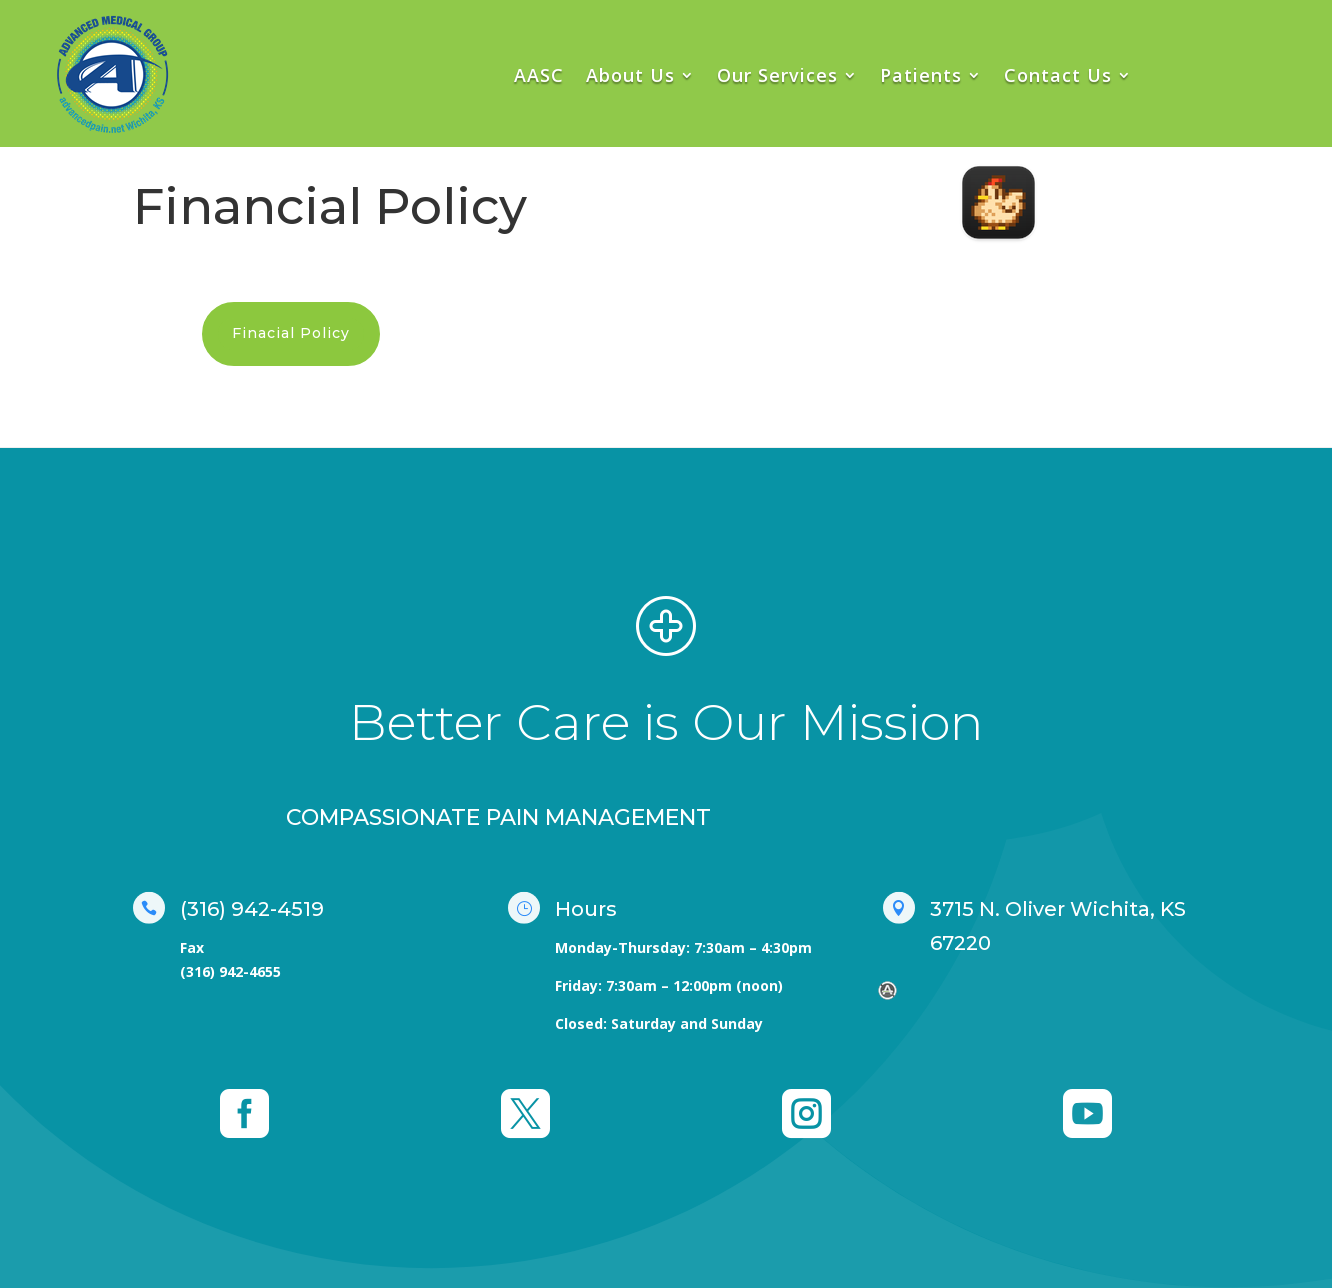 This screenshot has height=1288, width=1332. I want to click on check for available software updates, so click(887, 990).